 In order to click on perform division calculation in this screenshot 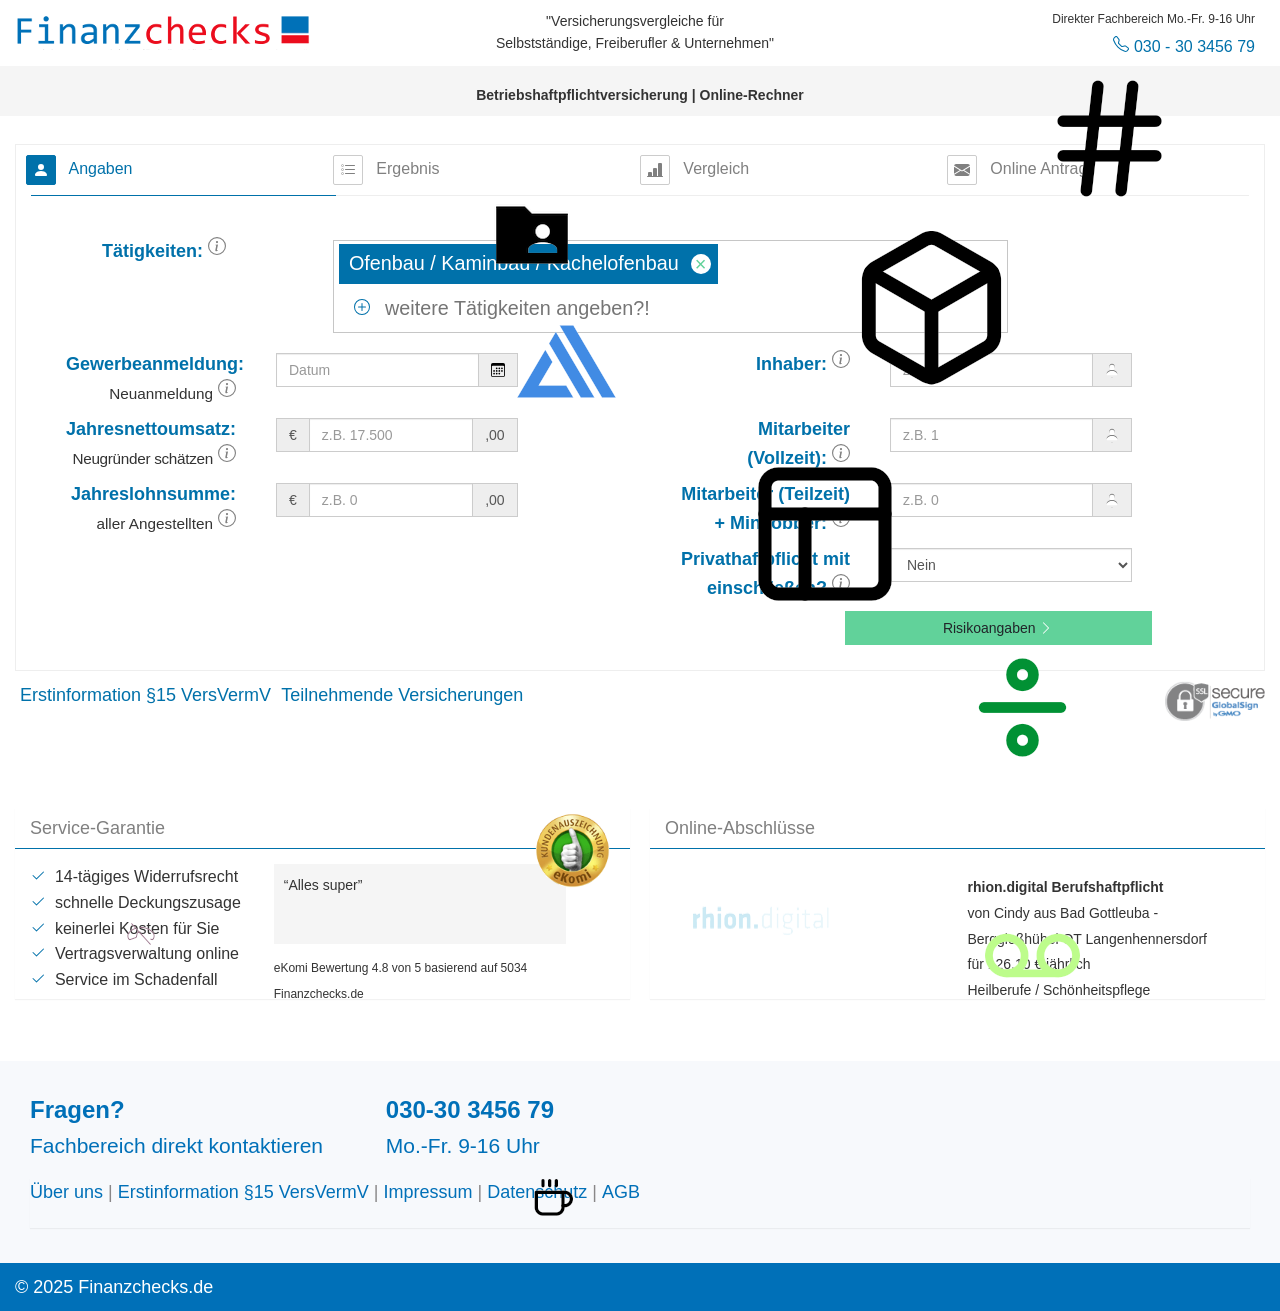, I will do `click(1022, 707)`.